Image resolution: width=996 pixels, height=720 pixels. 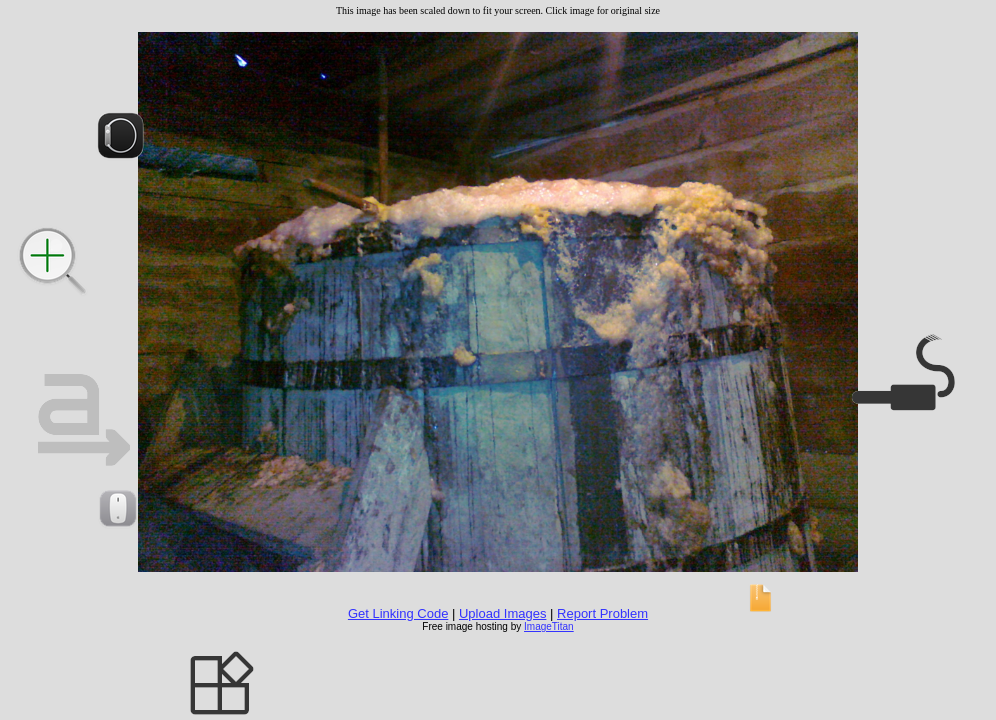 I want to click on audio output via headphones, so click(x=903, y=384).